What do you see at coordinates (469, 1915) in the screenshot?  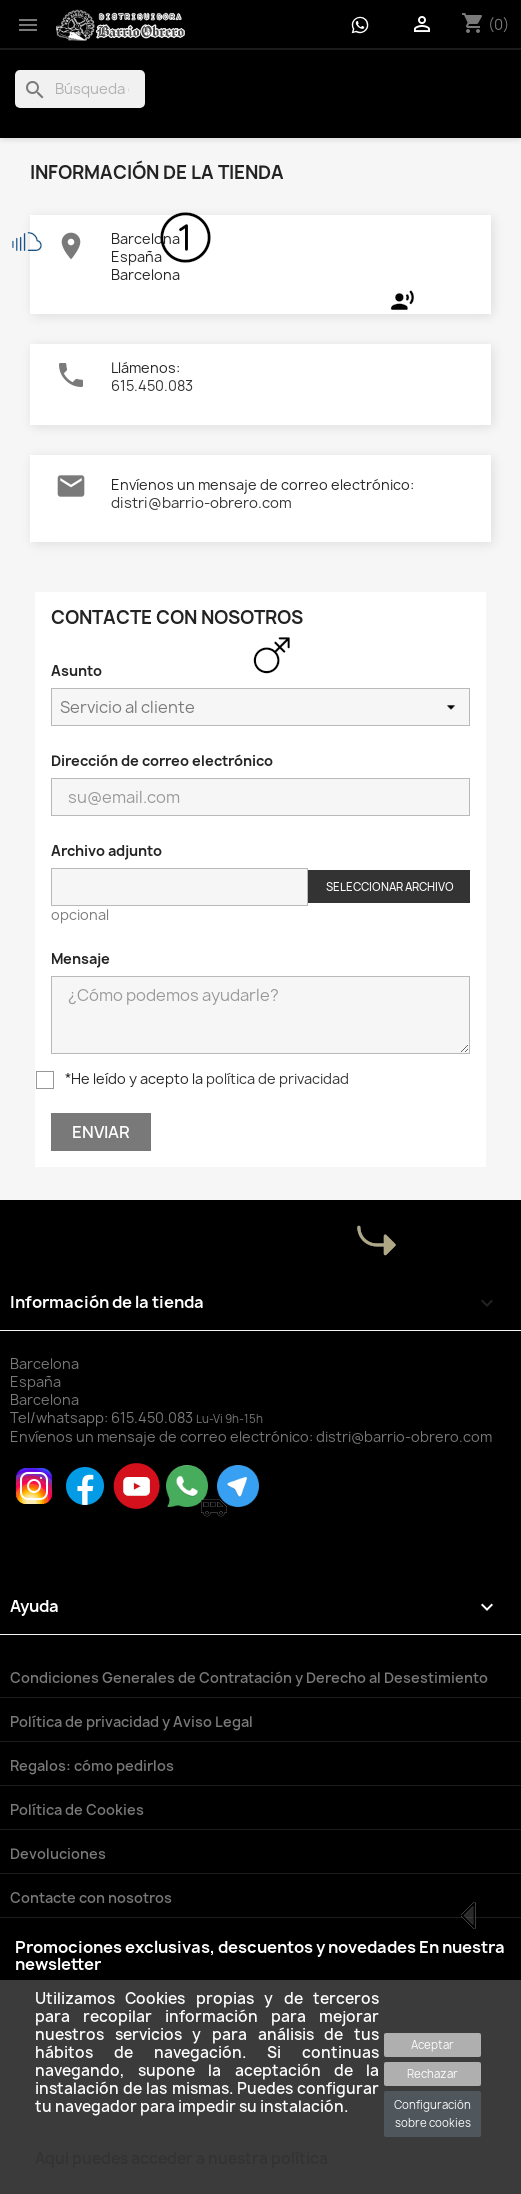 I see `go back to the previous screen` at bounding box center [469, 1915].